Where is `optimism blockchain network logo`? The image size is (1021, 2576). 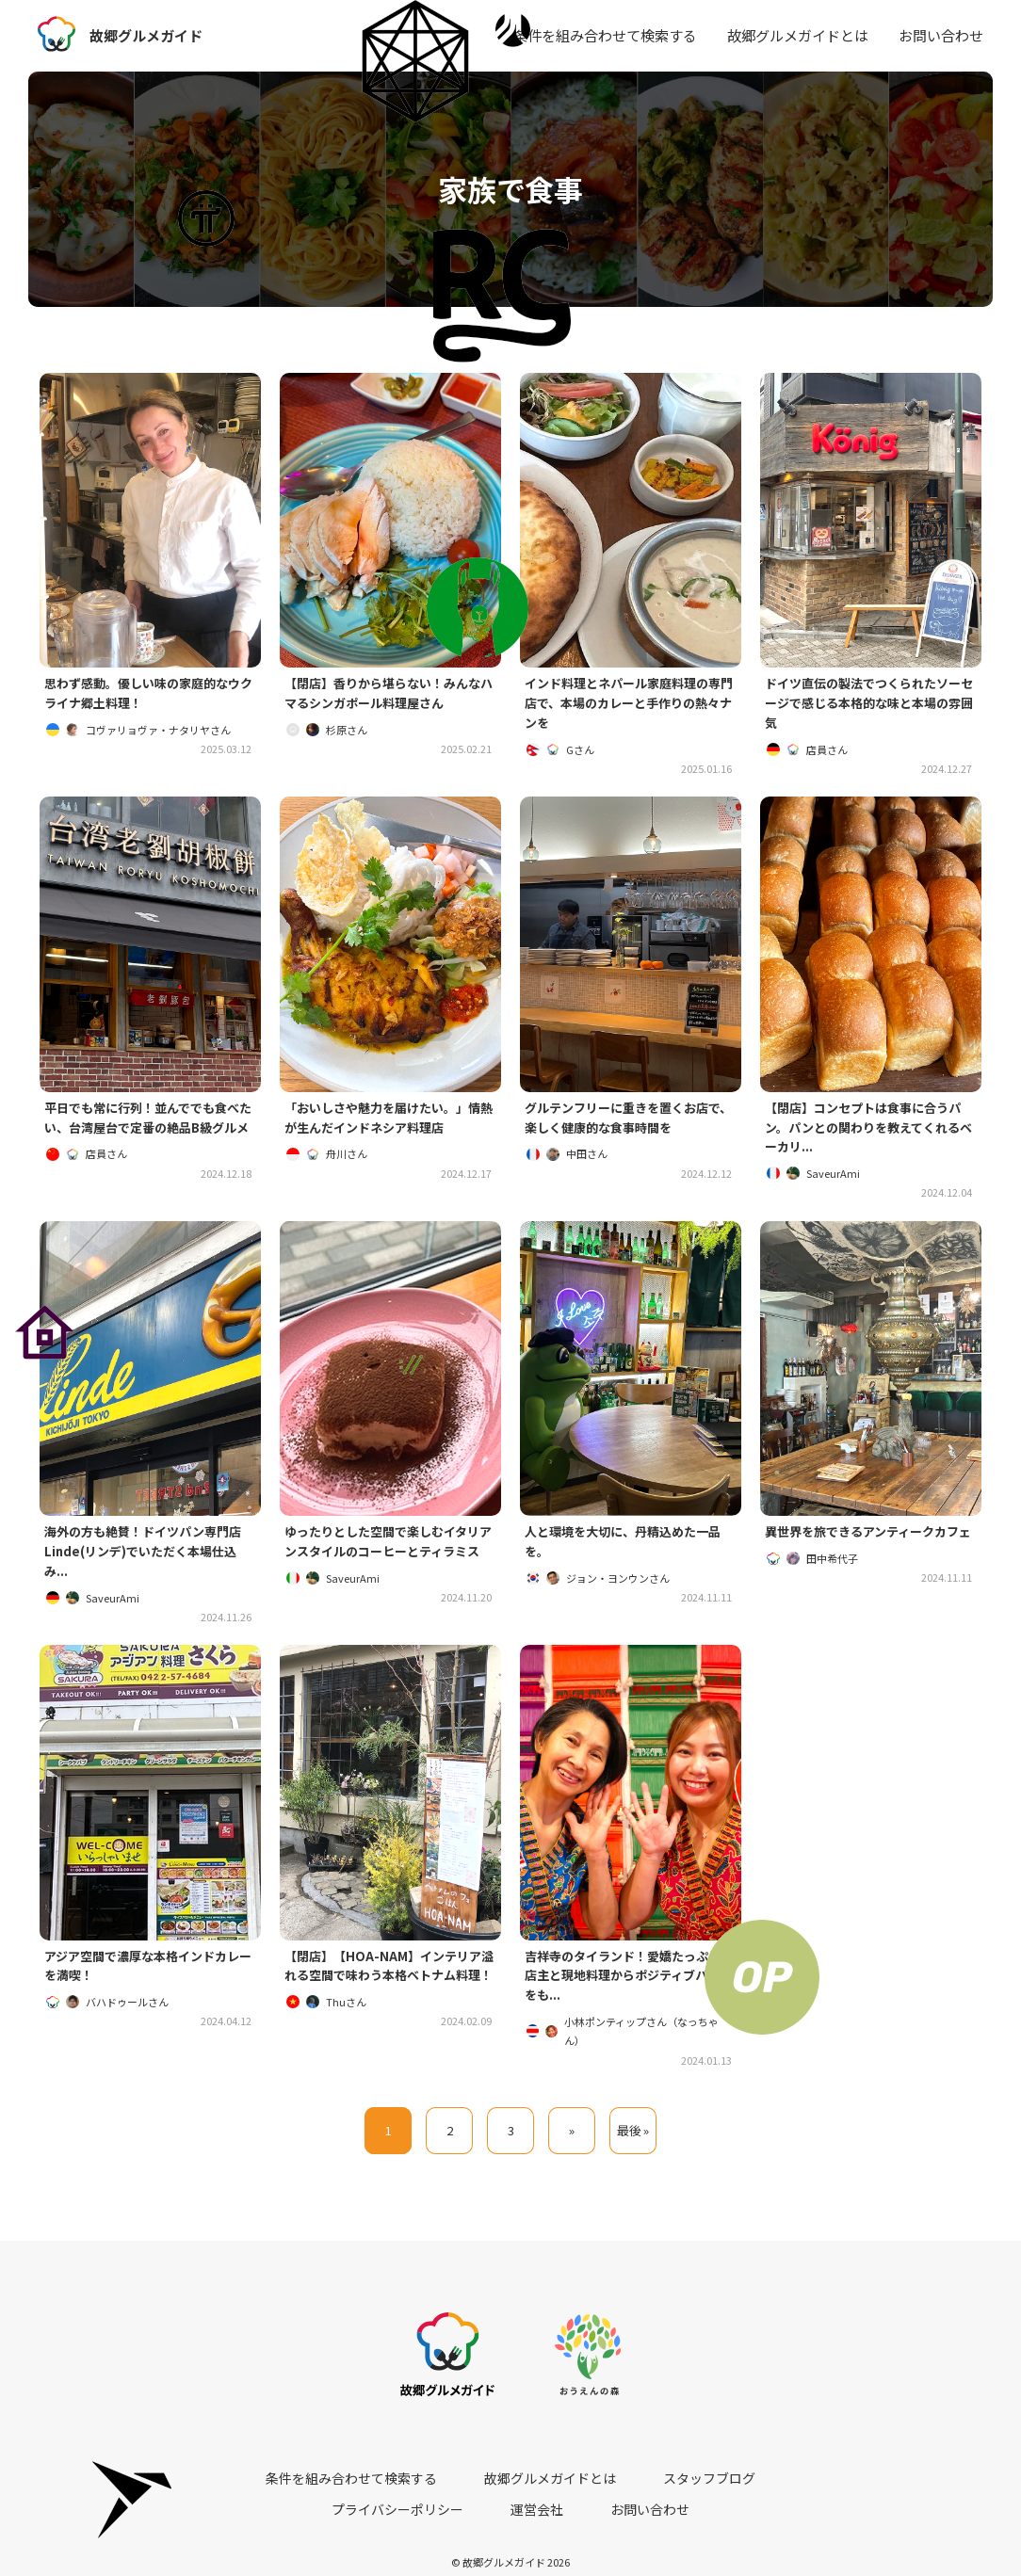 optimism blockchain network logo is located at coordinates (762, 1977).